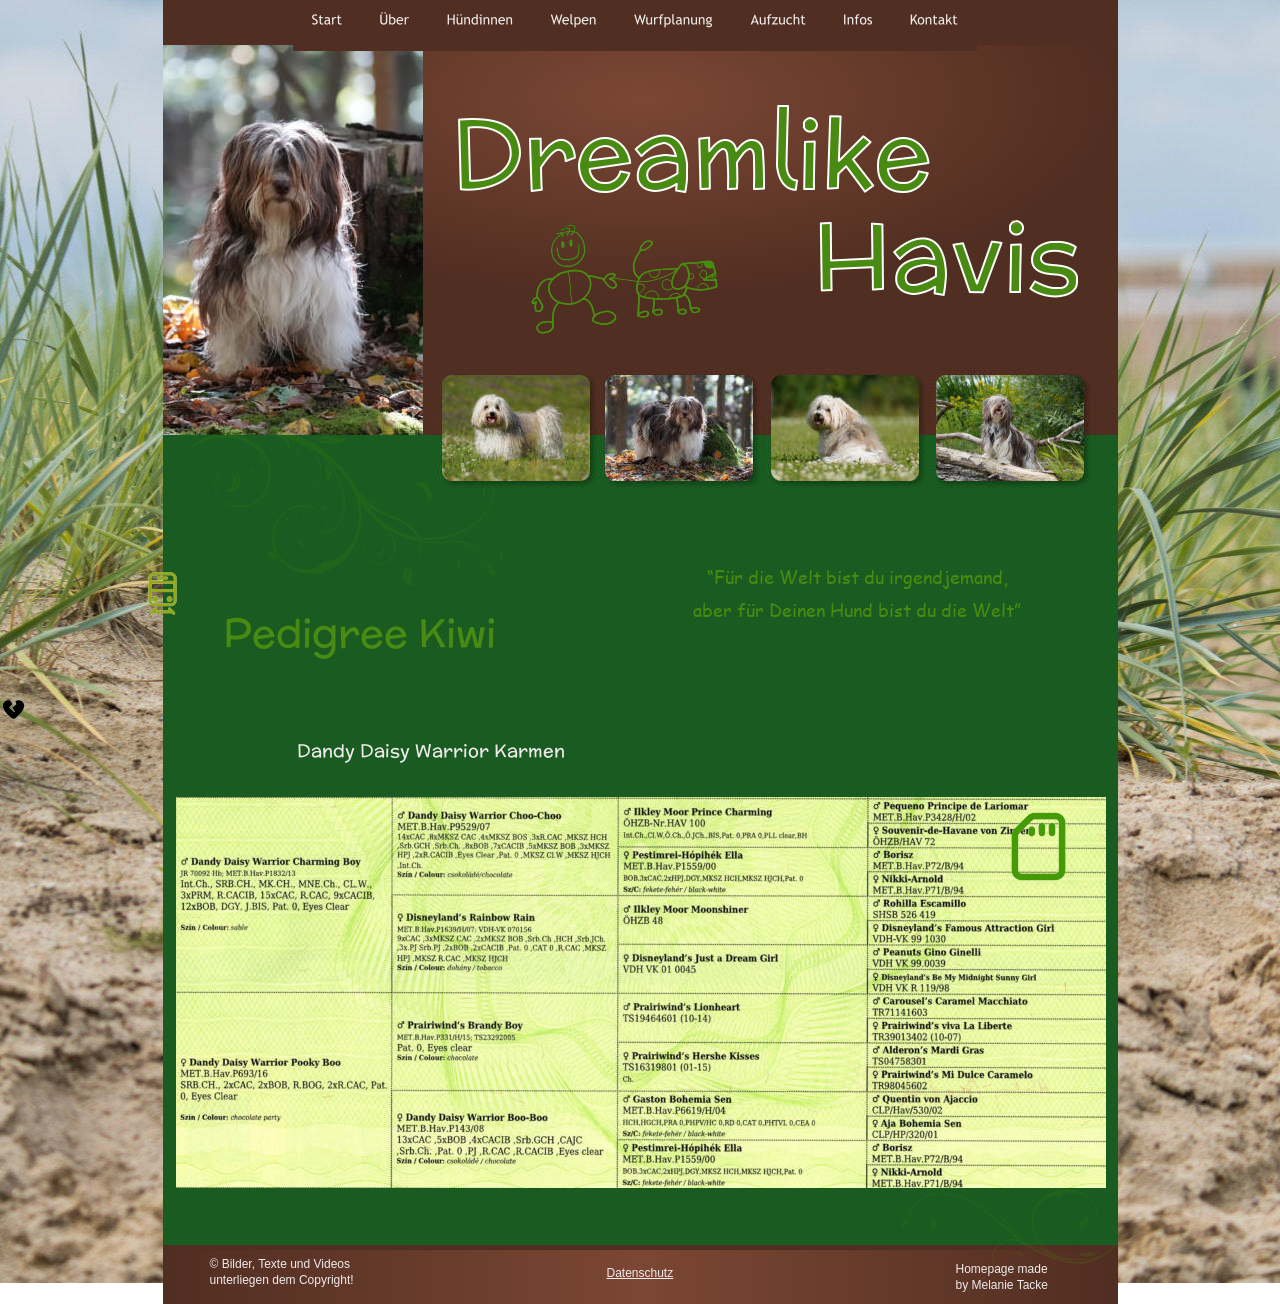 The image size is (1280, 1304). Describe the element at coordinates (162, 593) in the screenshot. I see `view subway or metro transit options` at that location.